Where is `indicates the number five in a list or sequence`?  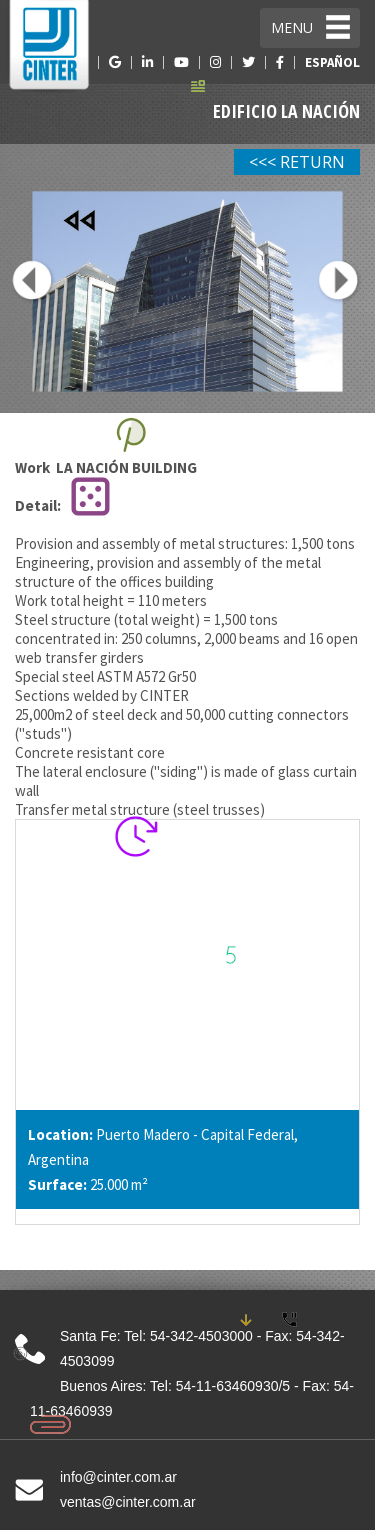
indicates the number five in a list or sequence is located at coordinates (231, 955).